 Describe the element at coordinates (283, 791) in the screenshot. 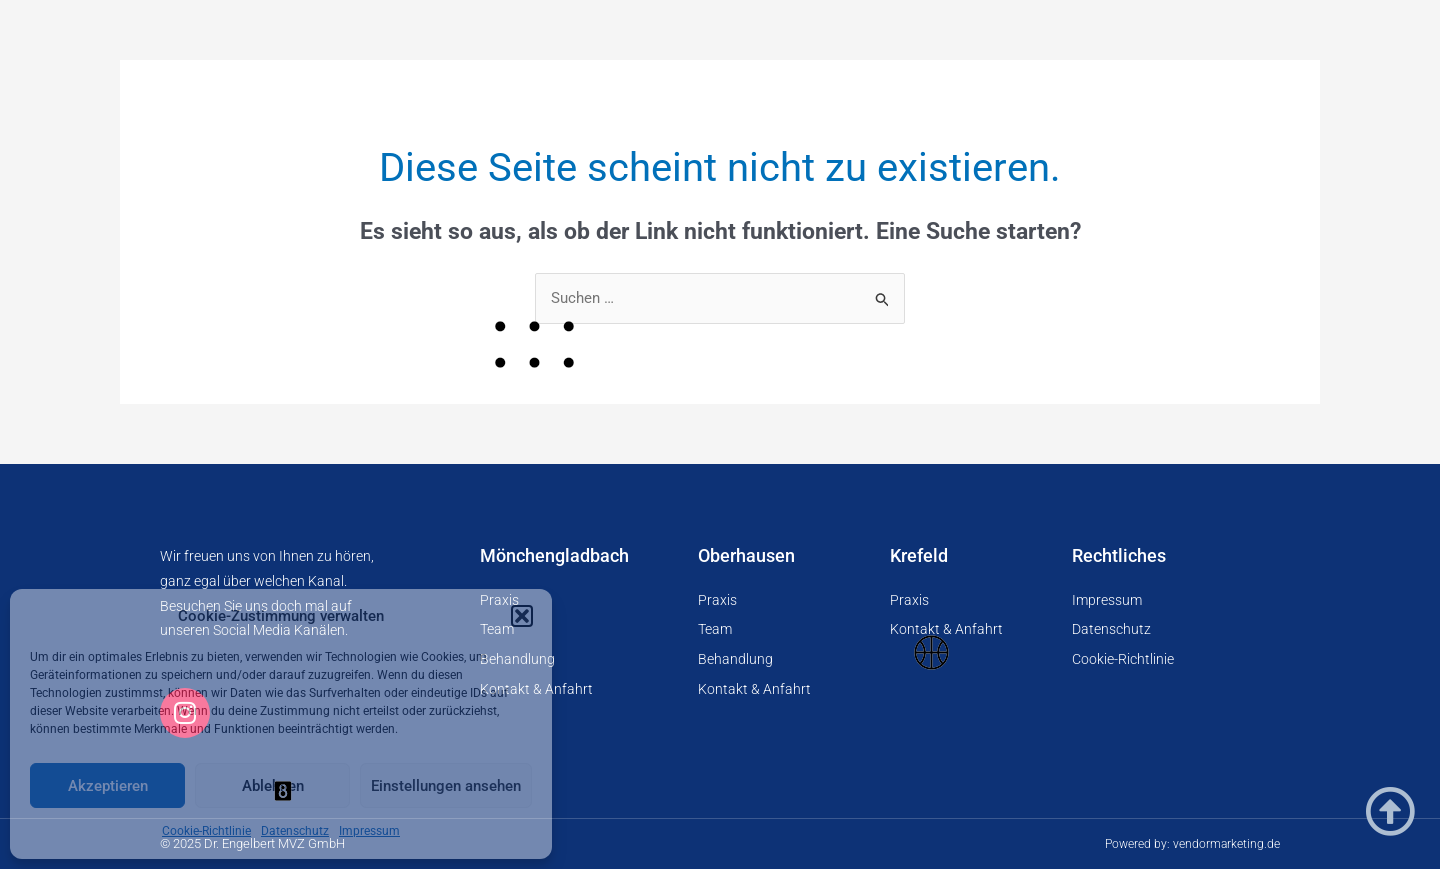

I see `represents the number eight in a numbered list or sequence` at that location.